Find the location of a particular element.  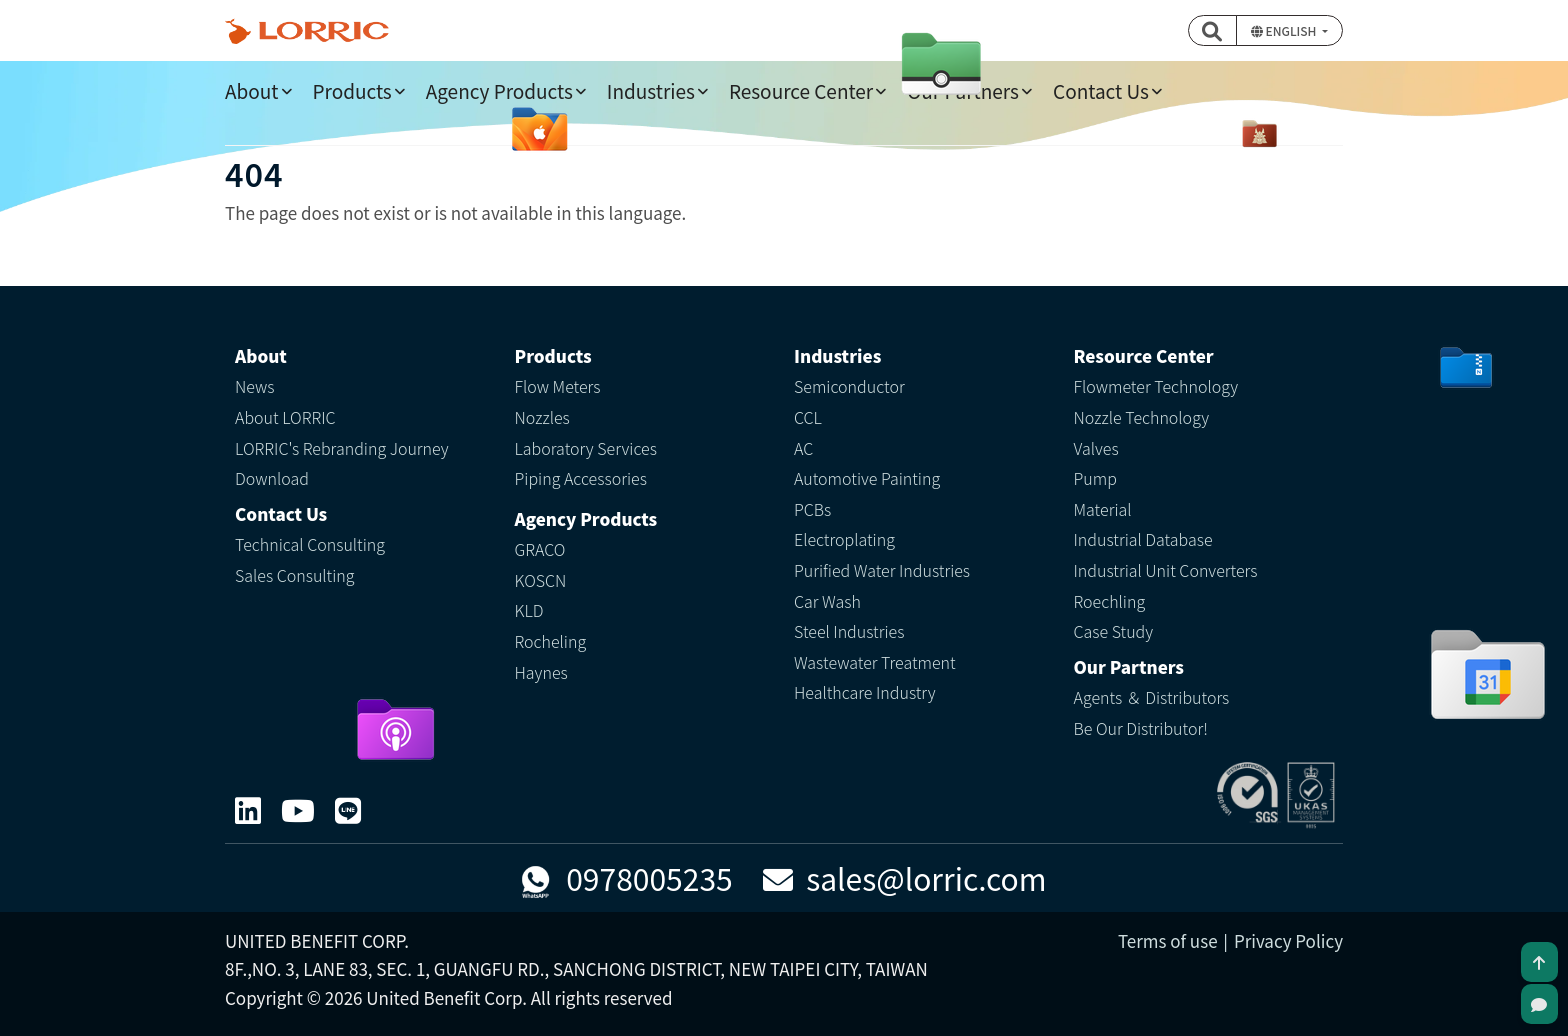

open folder containing google calendar files is located at coordinates (1487, 677).